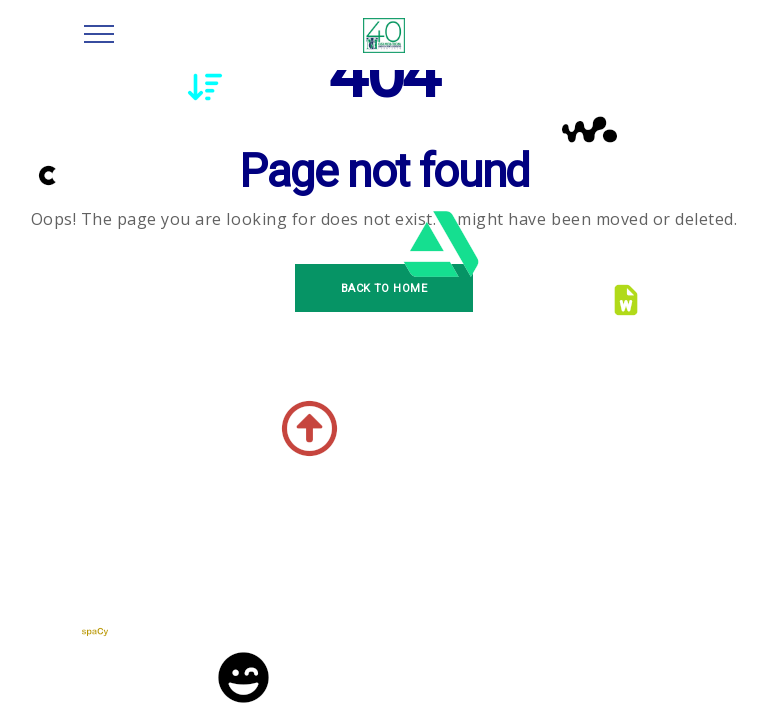  I want to click on sort items in ascending order, so click(205, 87).